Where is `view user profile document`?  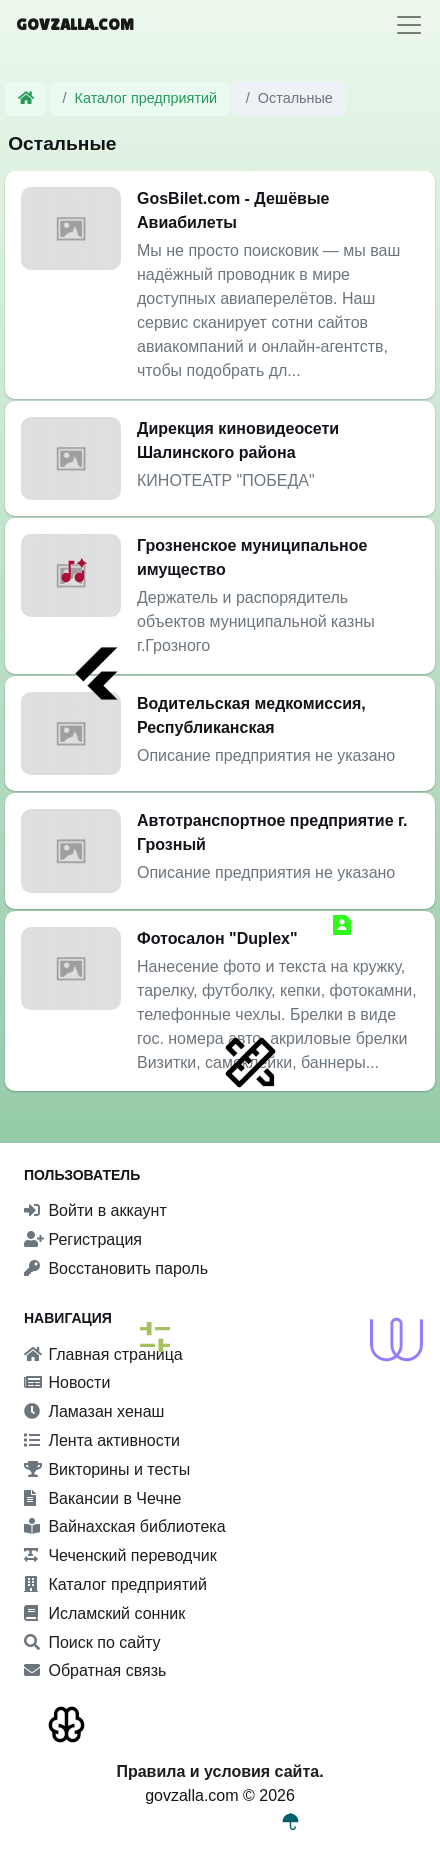 view user profile document is located at coordinates (342, 925).